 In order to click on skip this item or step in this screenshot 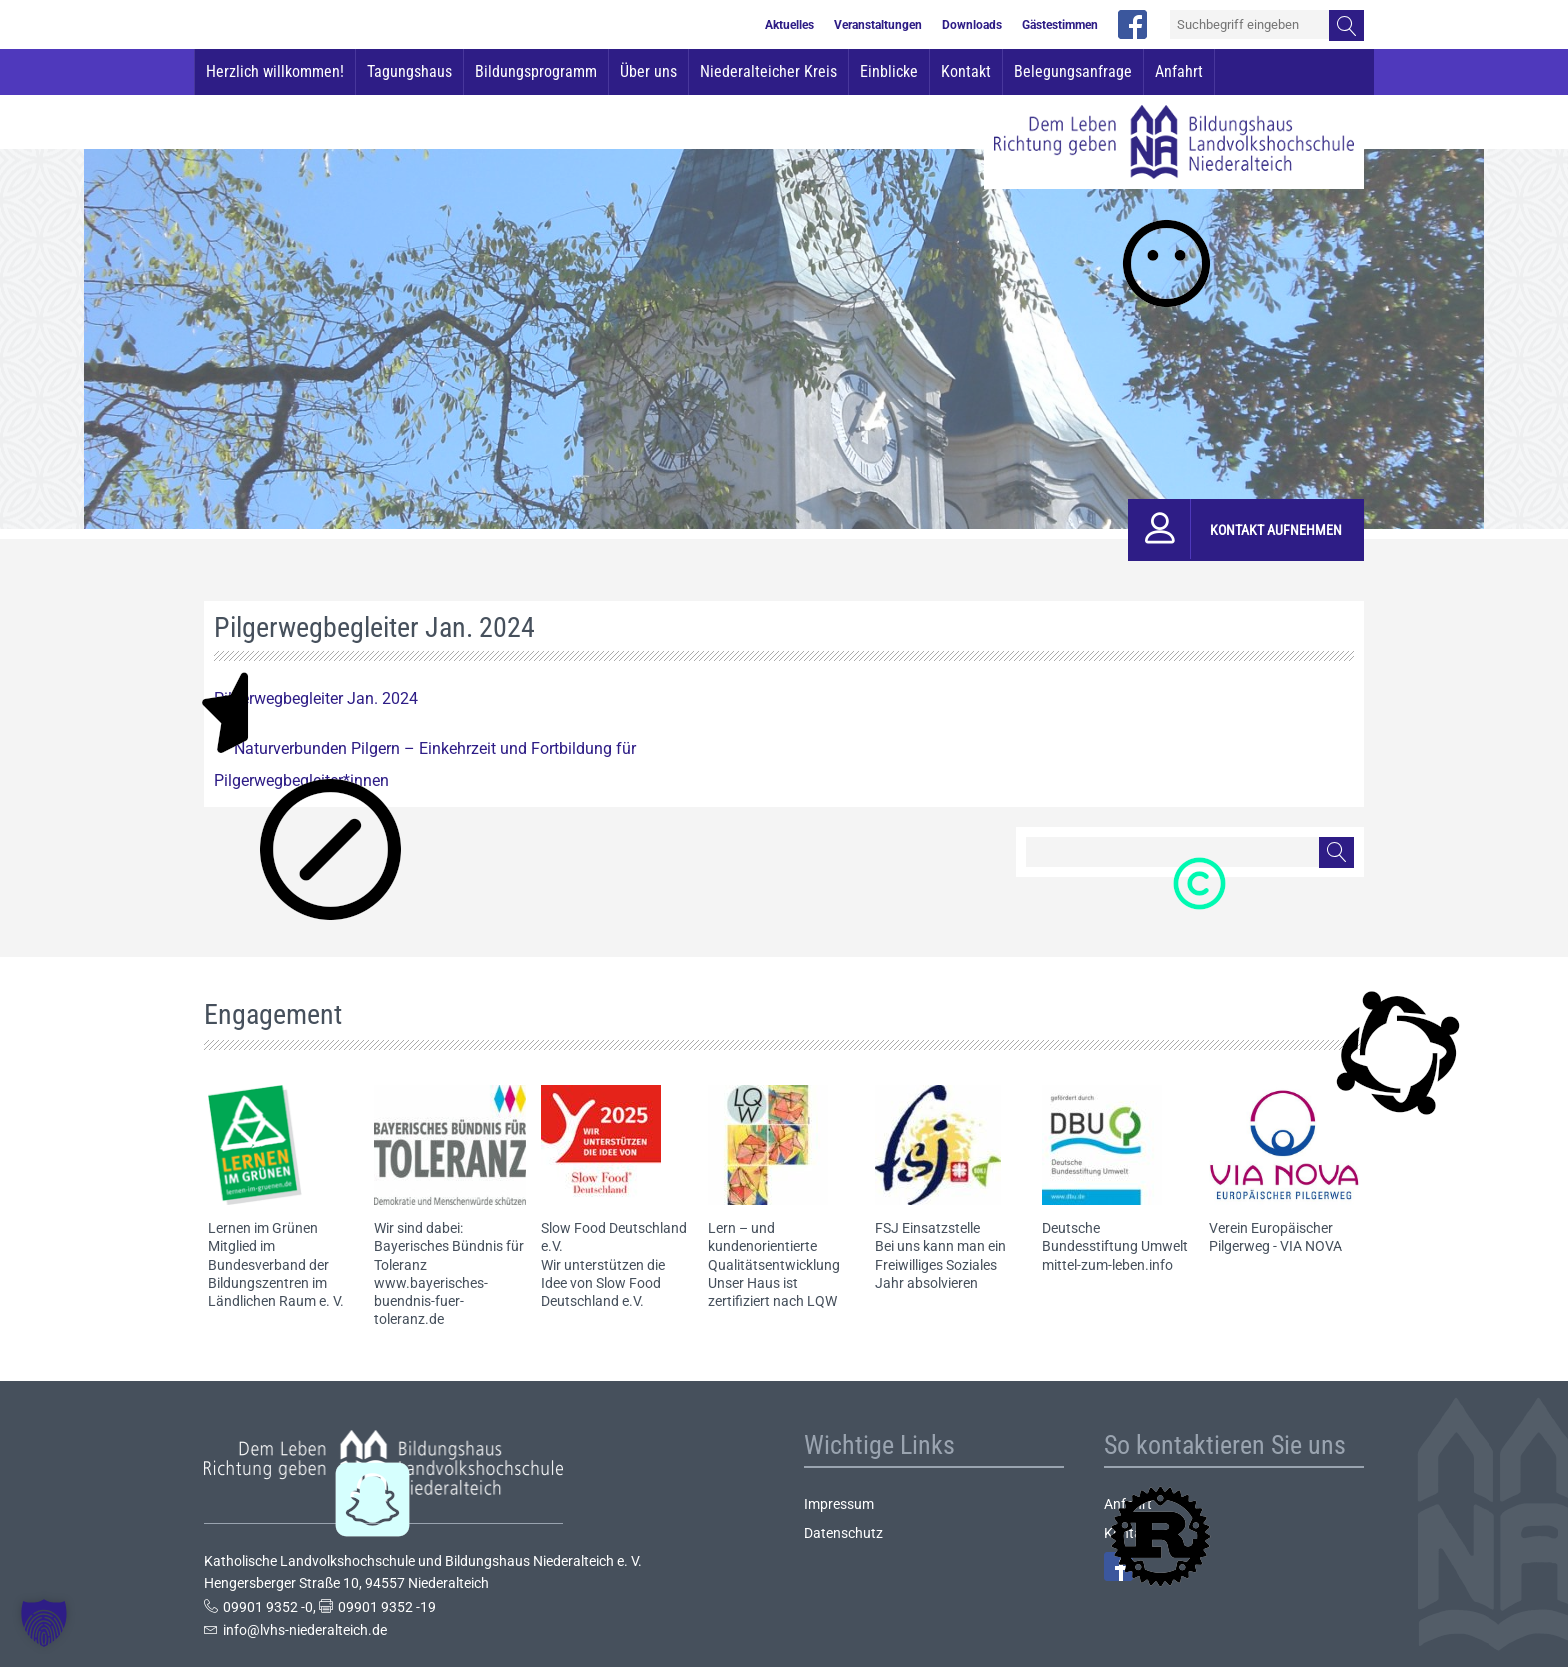, I will do `click(330, 849)`.